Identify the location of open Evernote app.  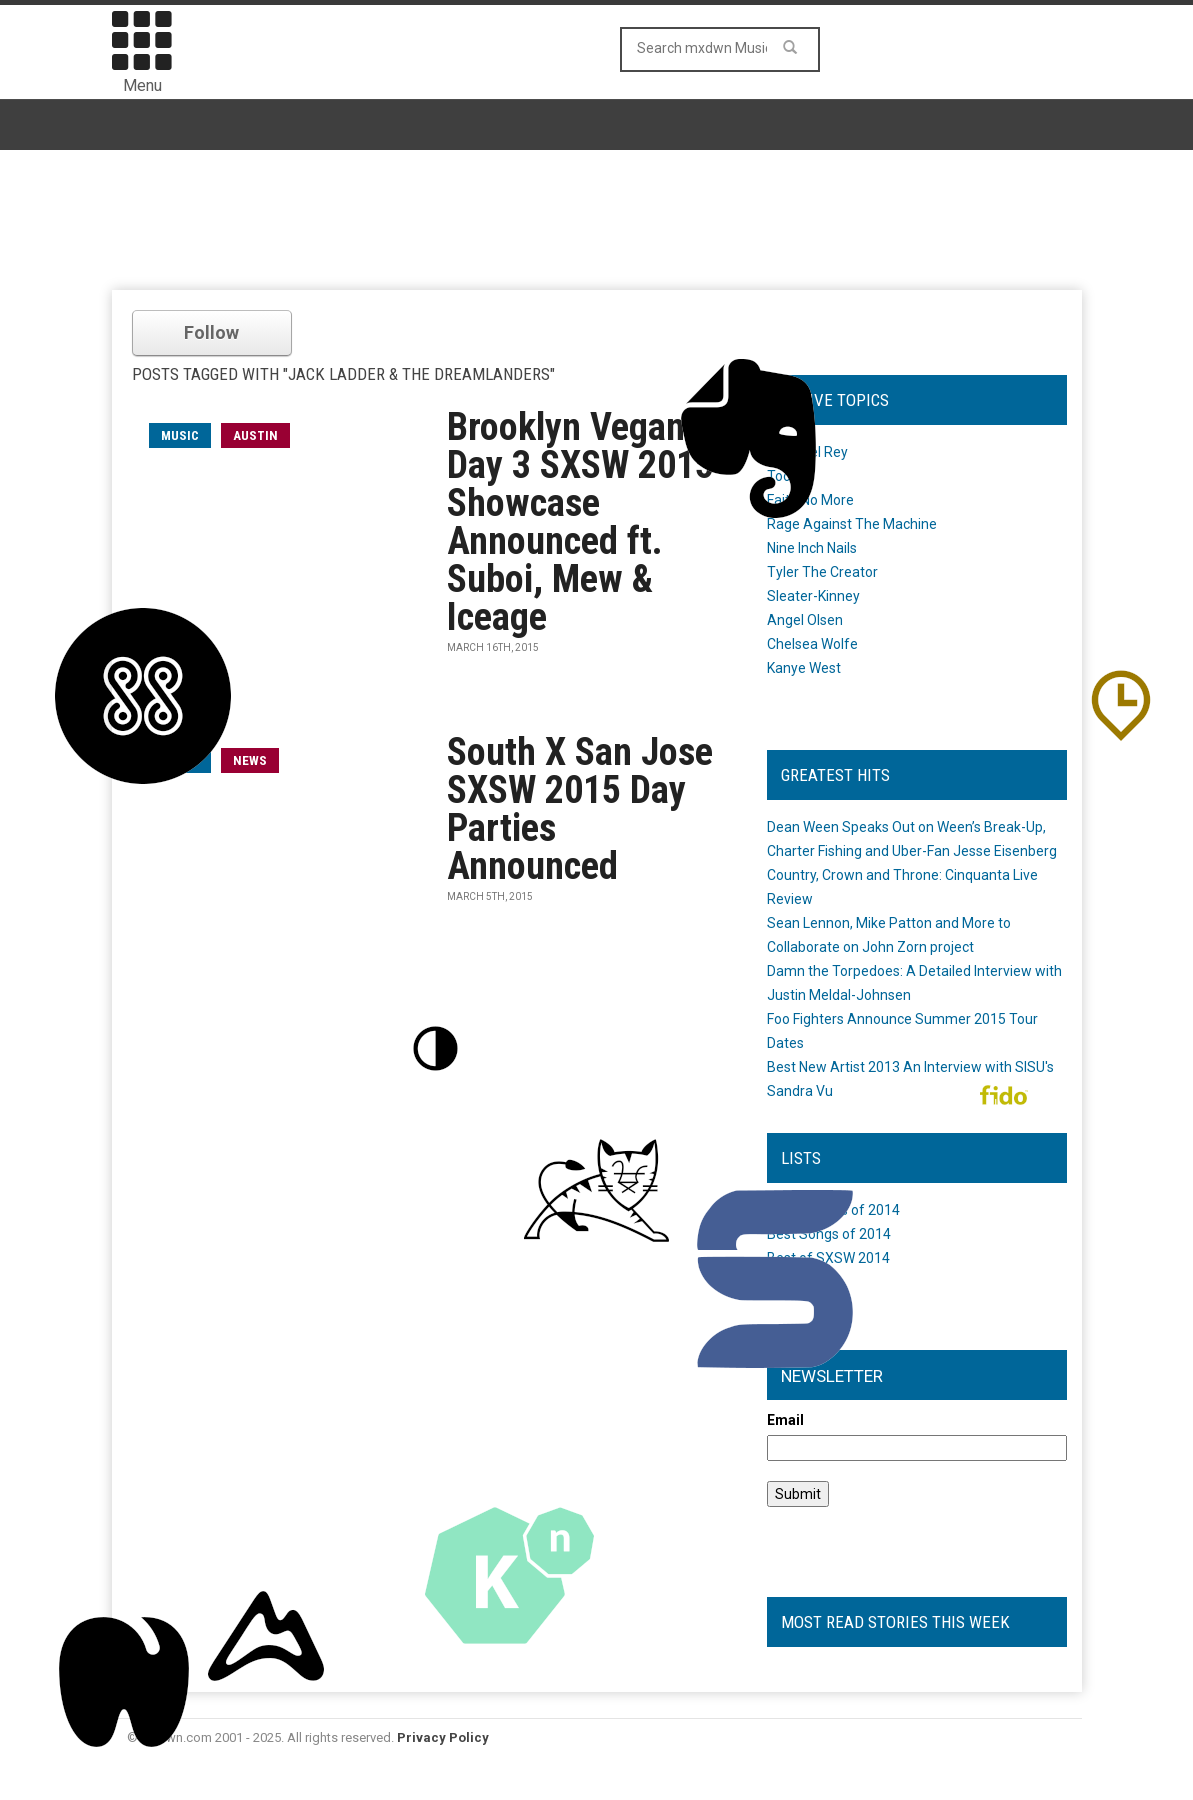
(748, 438).